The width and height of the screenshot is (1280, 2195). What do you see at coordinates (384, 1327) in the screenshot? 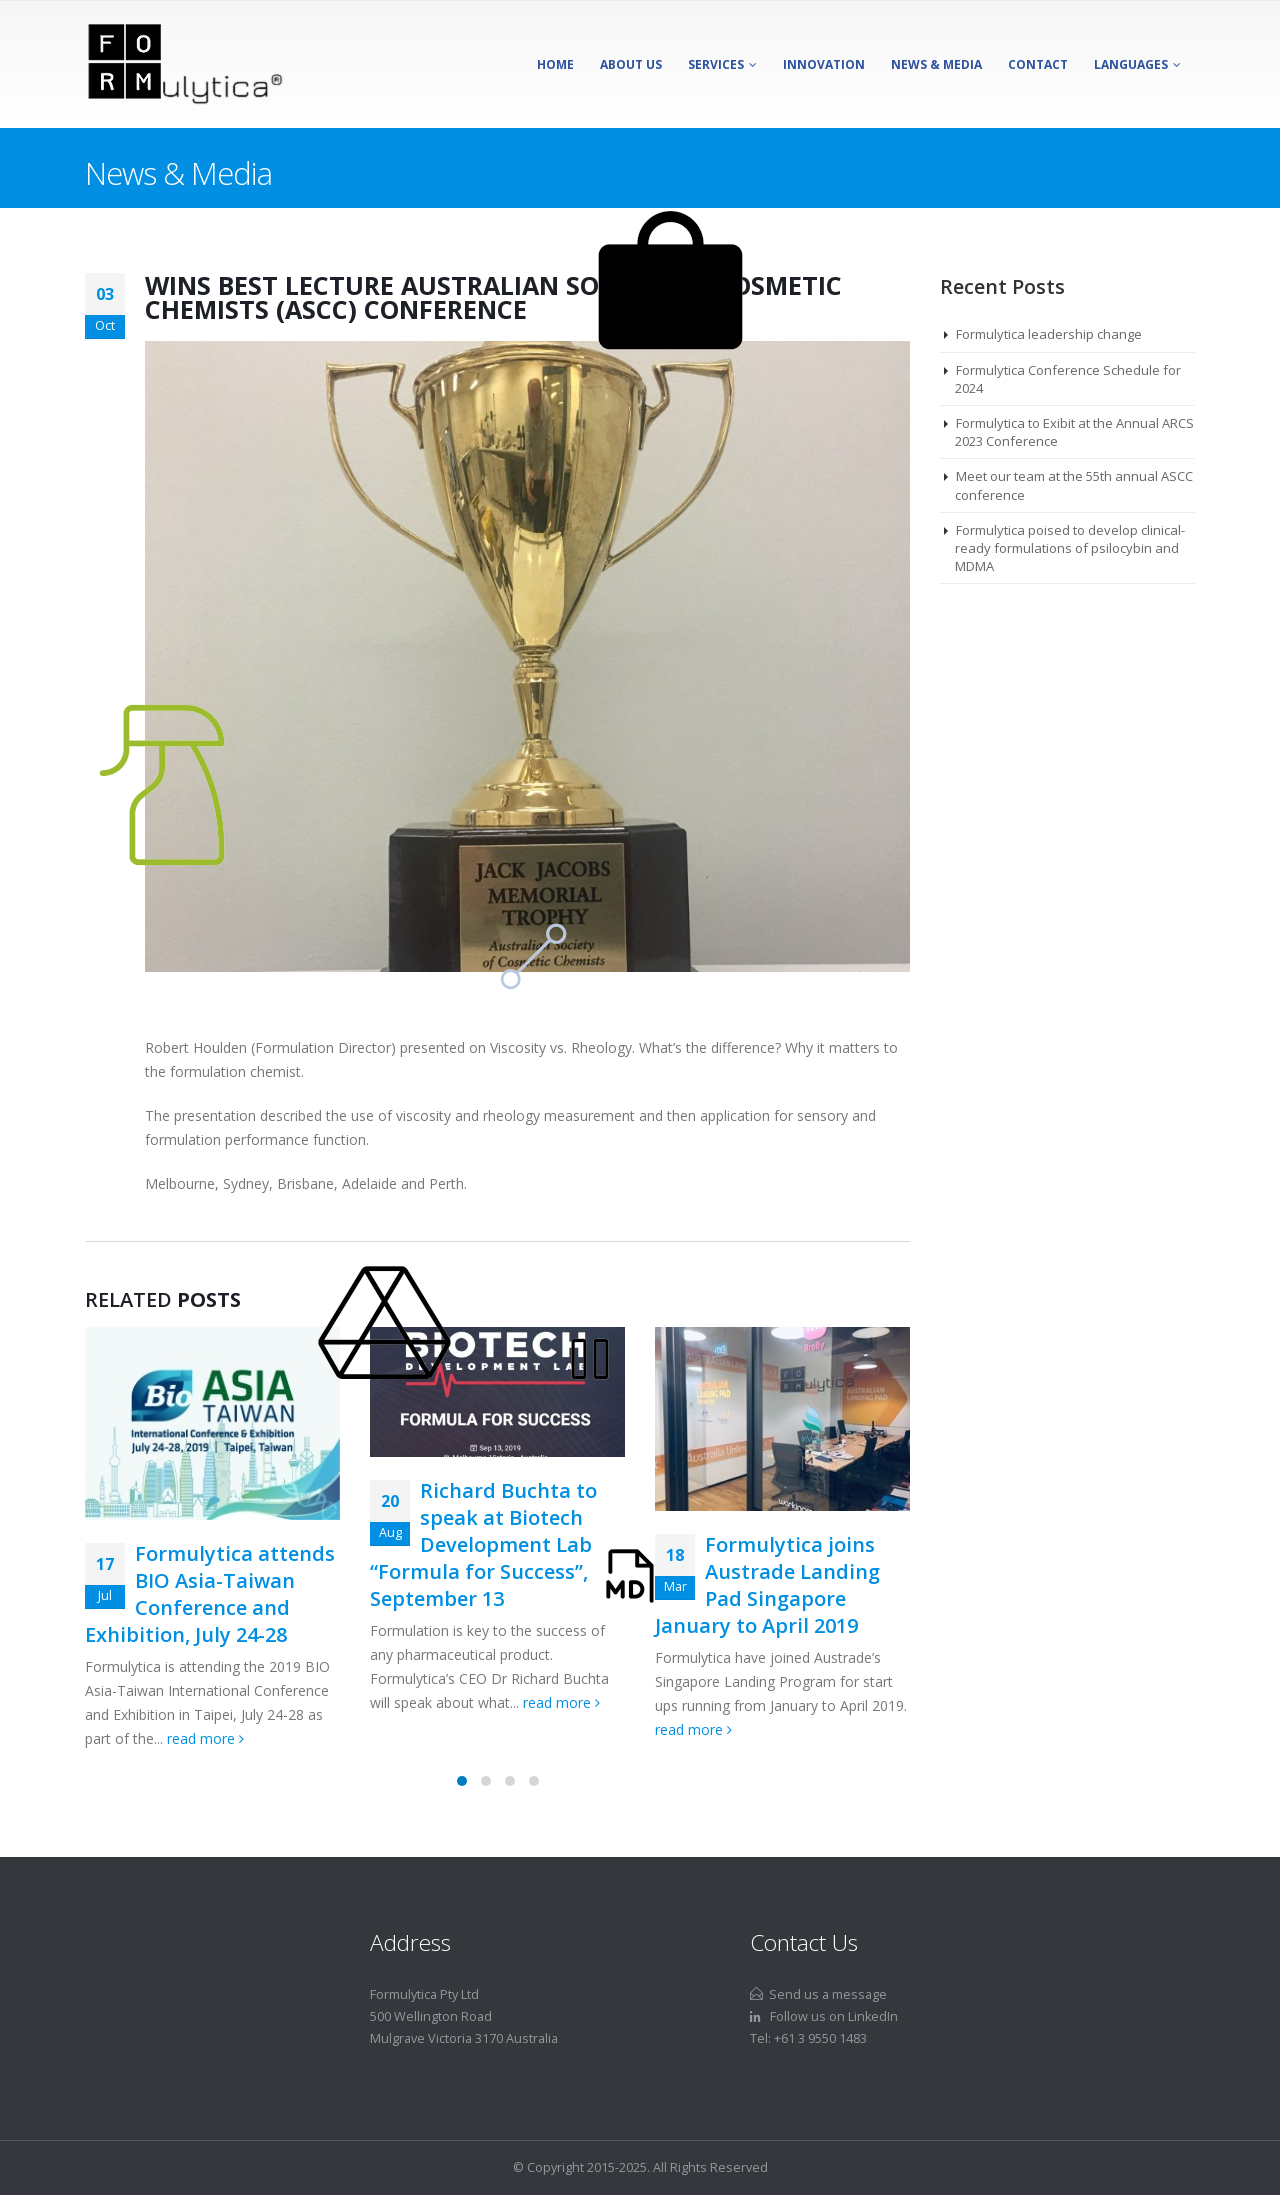
I see `access google drive files and storage` at bounding box center [384, 1327].